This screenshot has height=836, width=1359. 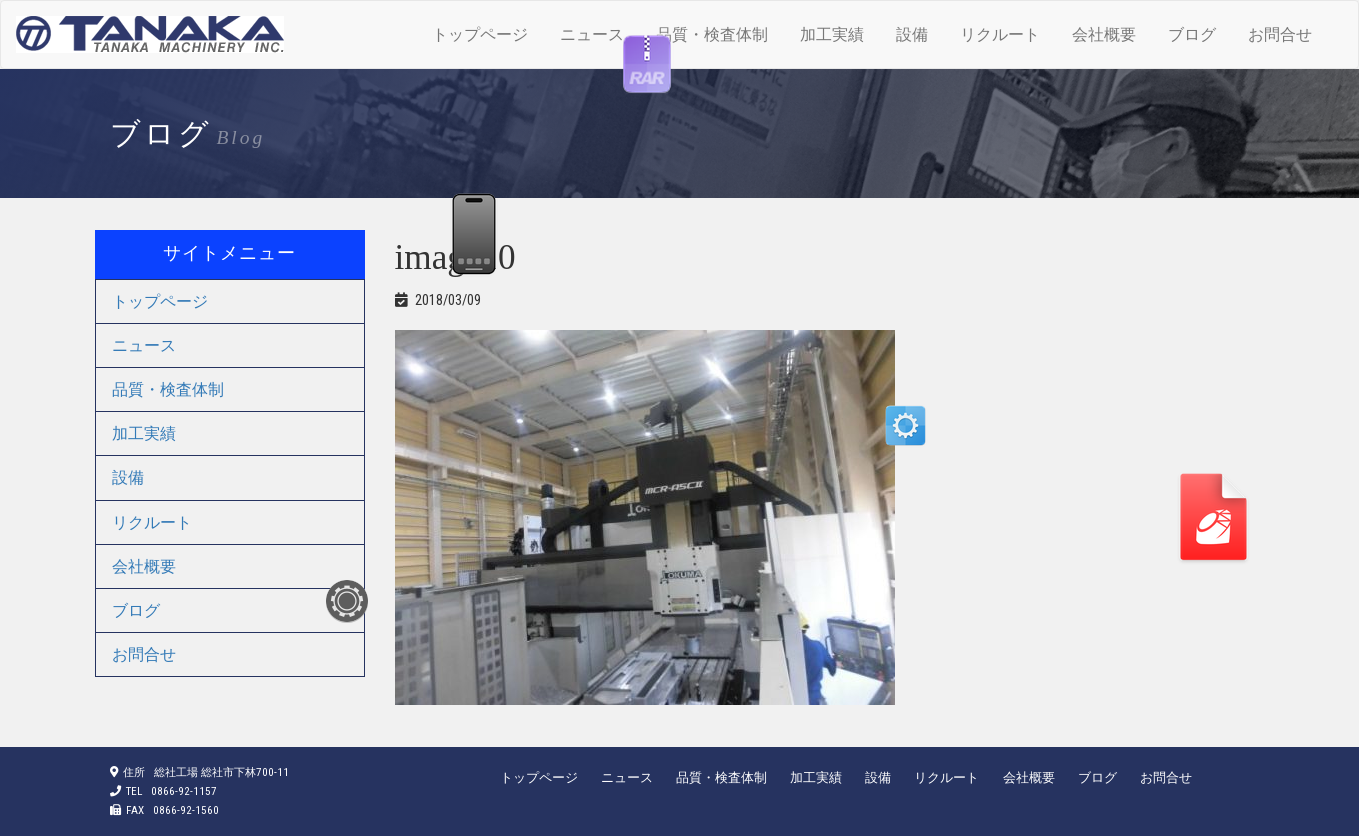 What do you see at coordinates (905, 425) in the screenshot?
I see `windows installer package file` at bounding box center [905, 425].